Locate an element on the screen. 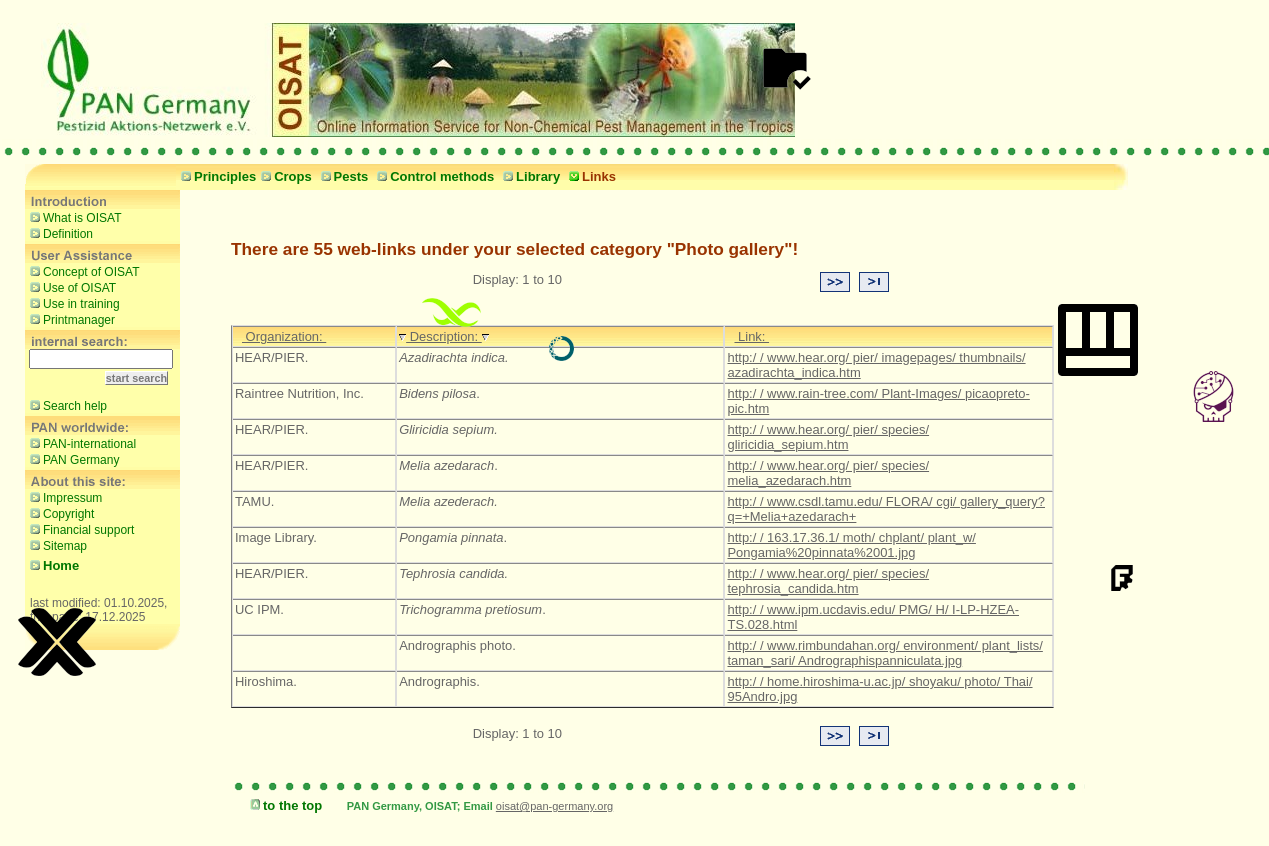 The image size is (1269, 846). folder verified or approved is located at coordinates (785, 68).